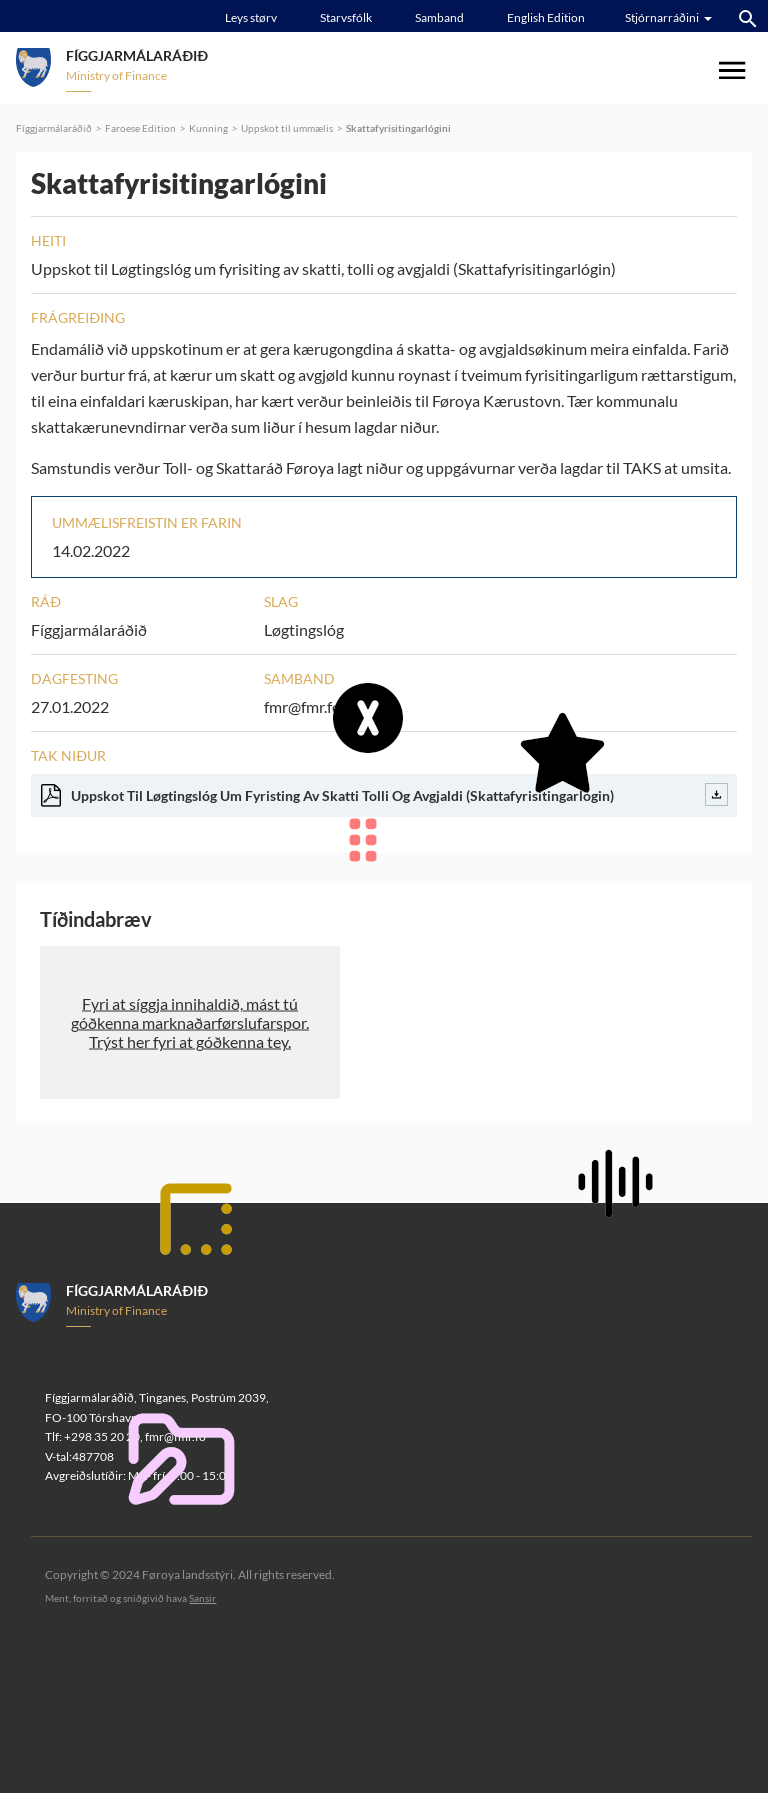  What do you see at coordinates (363, 840) in the screenshot?
I see `drag to reorder items vertically` at bounding box center [363, 840].